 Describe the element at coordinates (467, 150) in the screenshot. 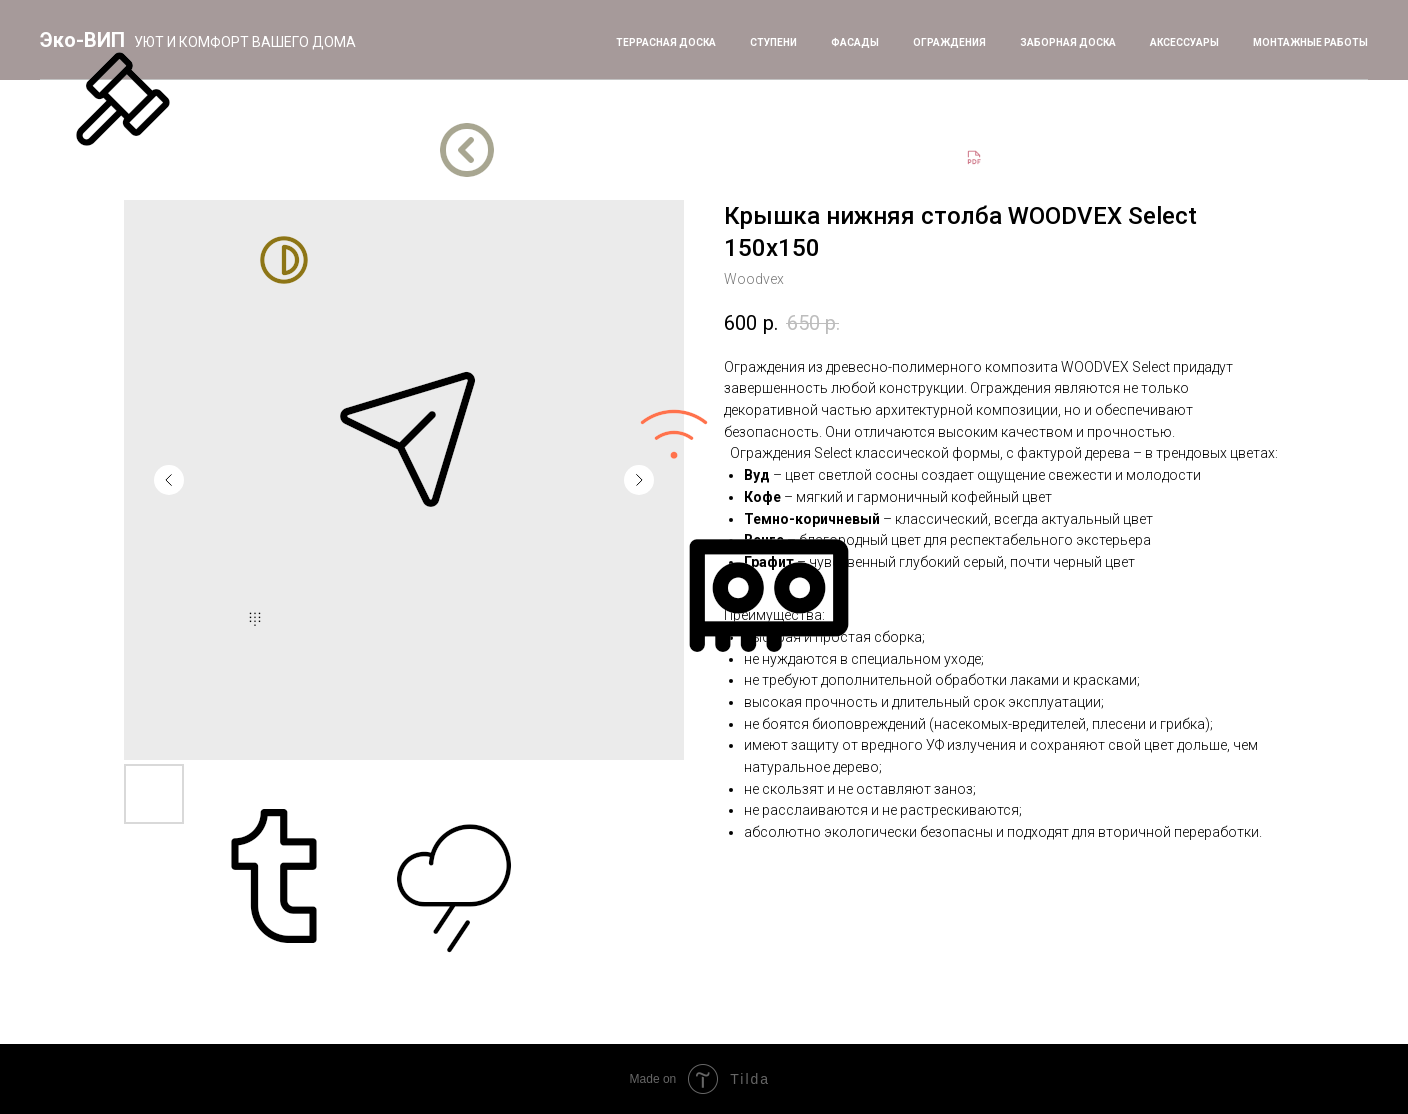

I see `go back to the previous screen` at that location.